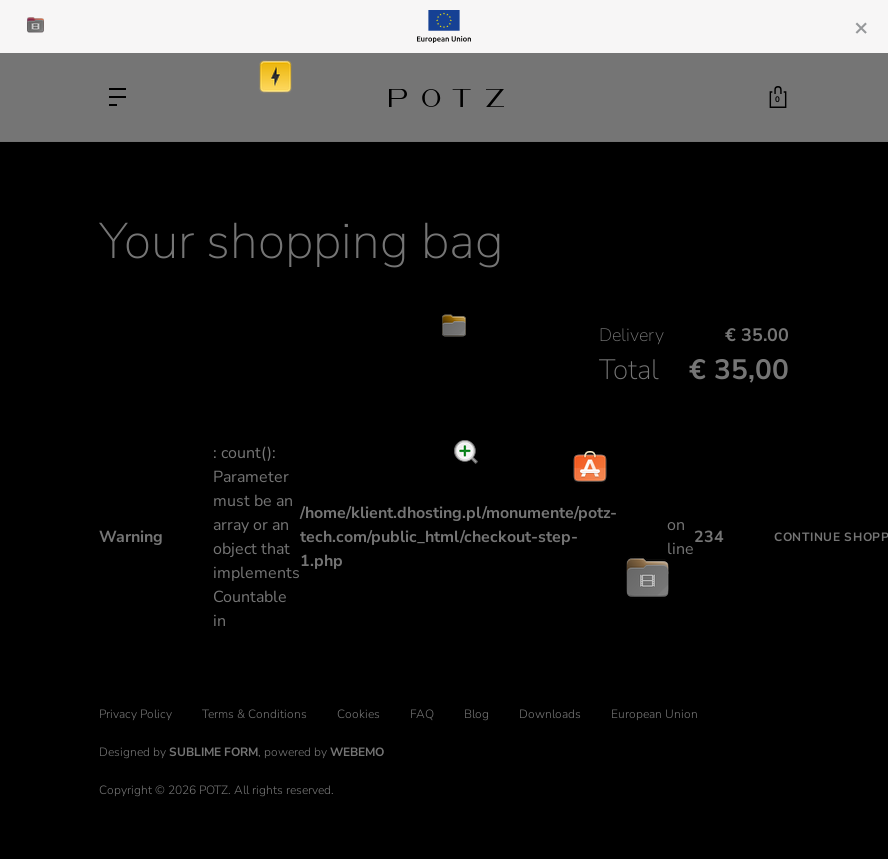 The image size is (888, 859). I want to click on drop files here to move them into this folder, so click(454, 325).